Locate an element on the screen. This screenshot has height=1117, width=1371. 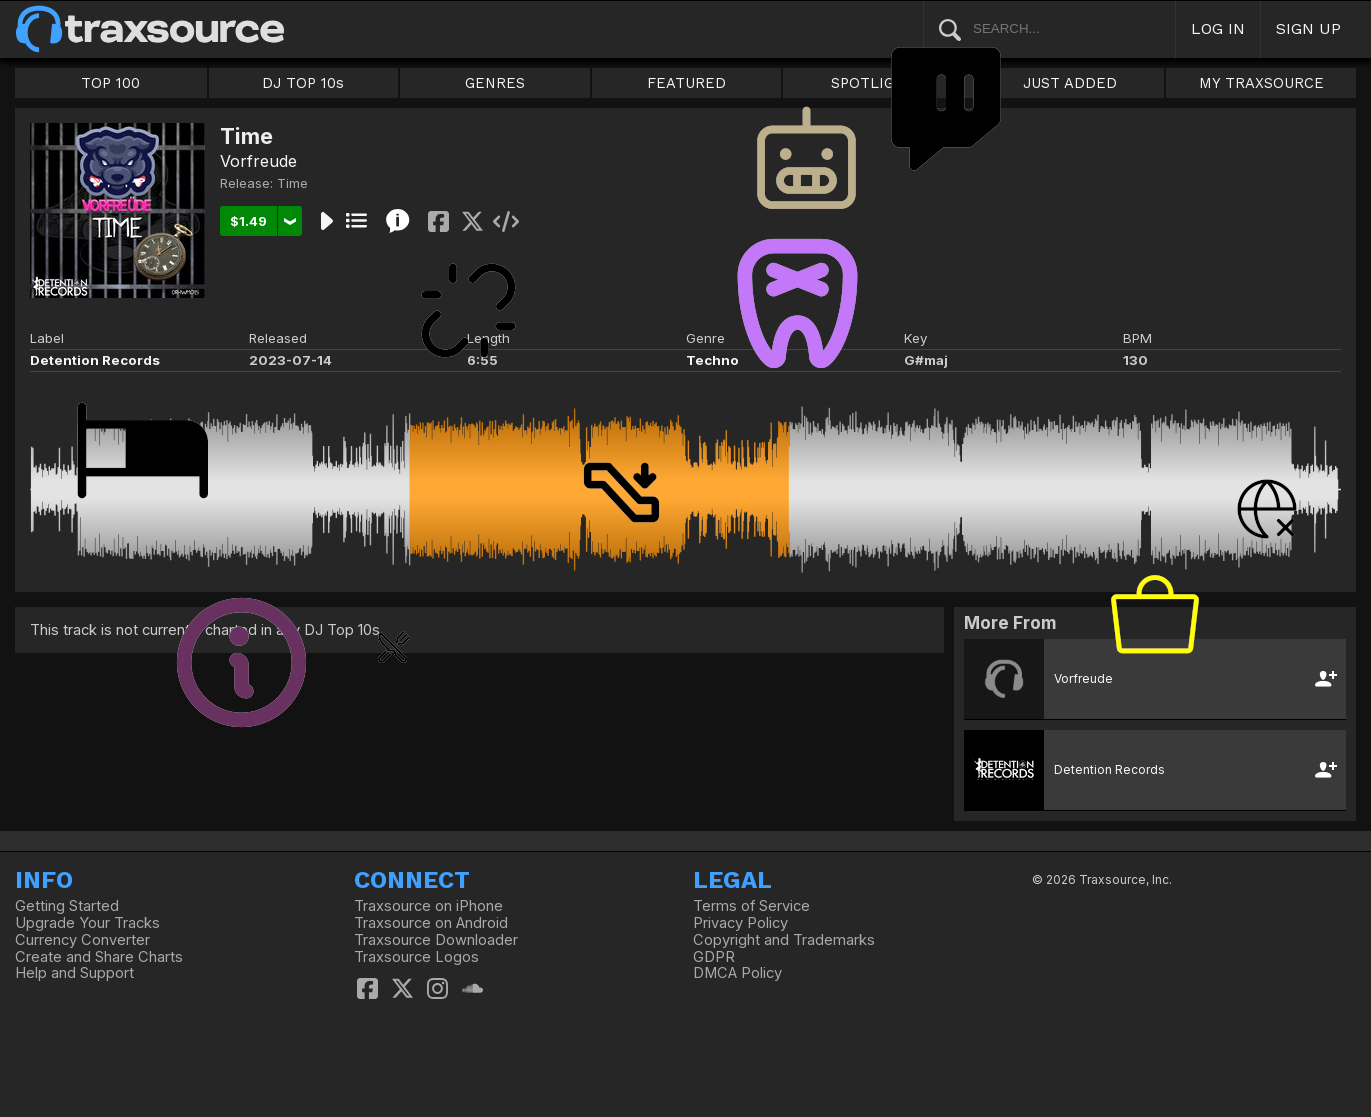
open Twitch app is located at coordinates (946, 102).